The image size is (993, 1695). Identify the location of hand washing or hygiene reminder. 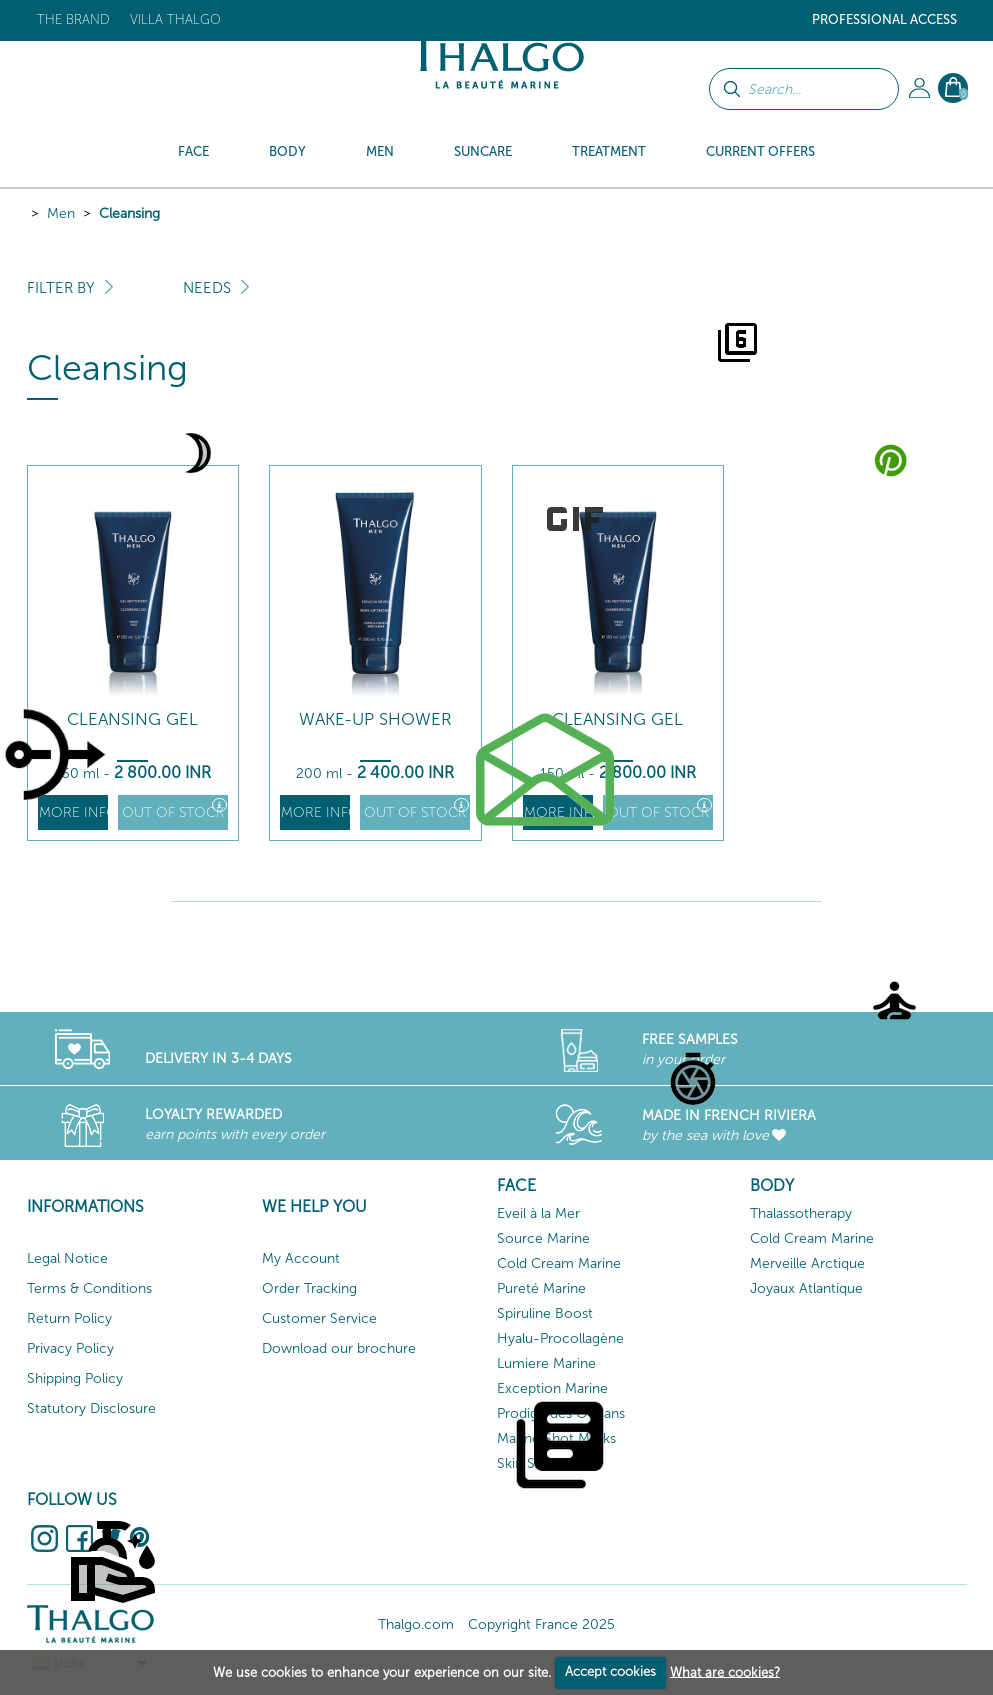
(115, 1561).